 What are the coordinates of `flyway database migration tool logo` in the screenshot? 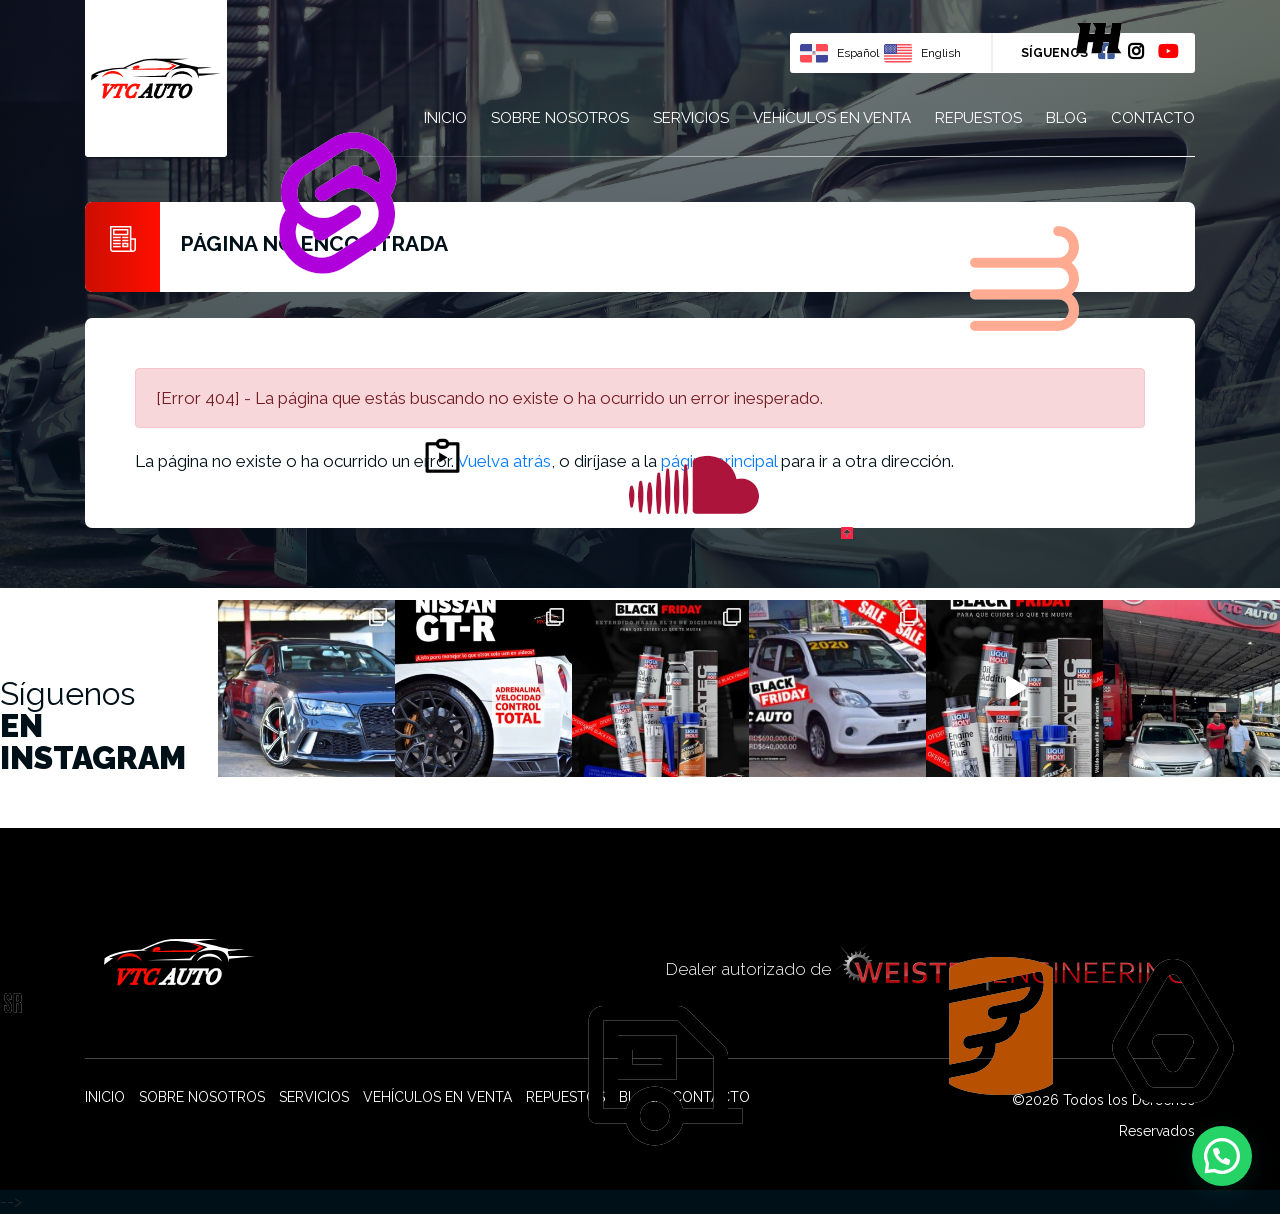 It's located at (1001, 1026).